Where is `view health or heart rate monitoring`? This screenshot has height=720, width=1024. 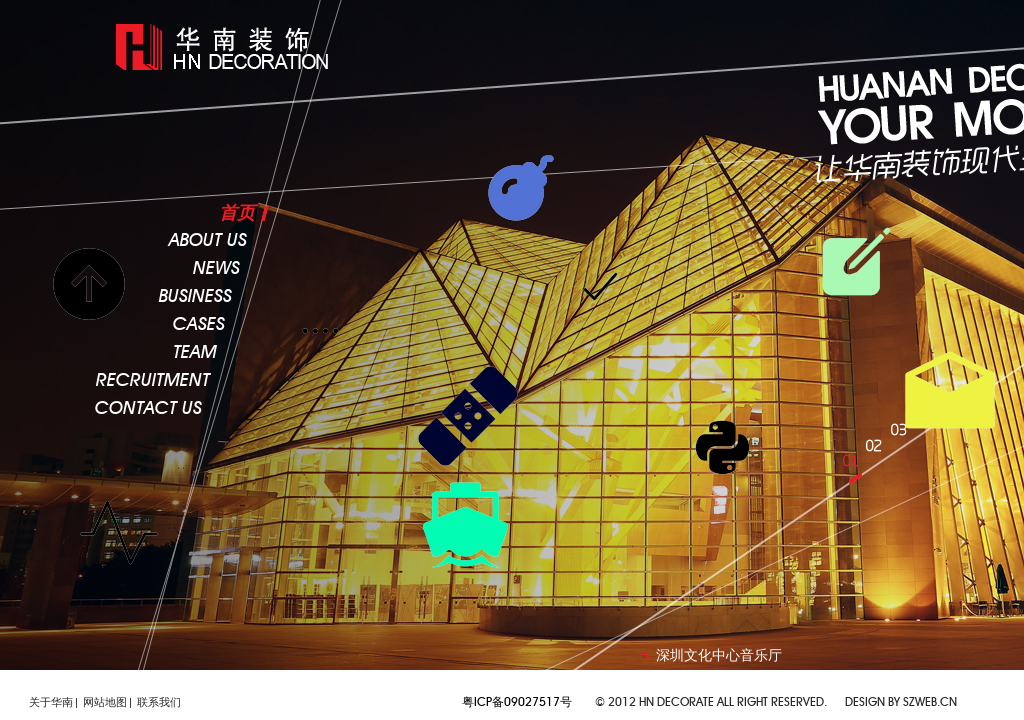
view health or heart rate monitoring is located at coordinates (119, 534).